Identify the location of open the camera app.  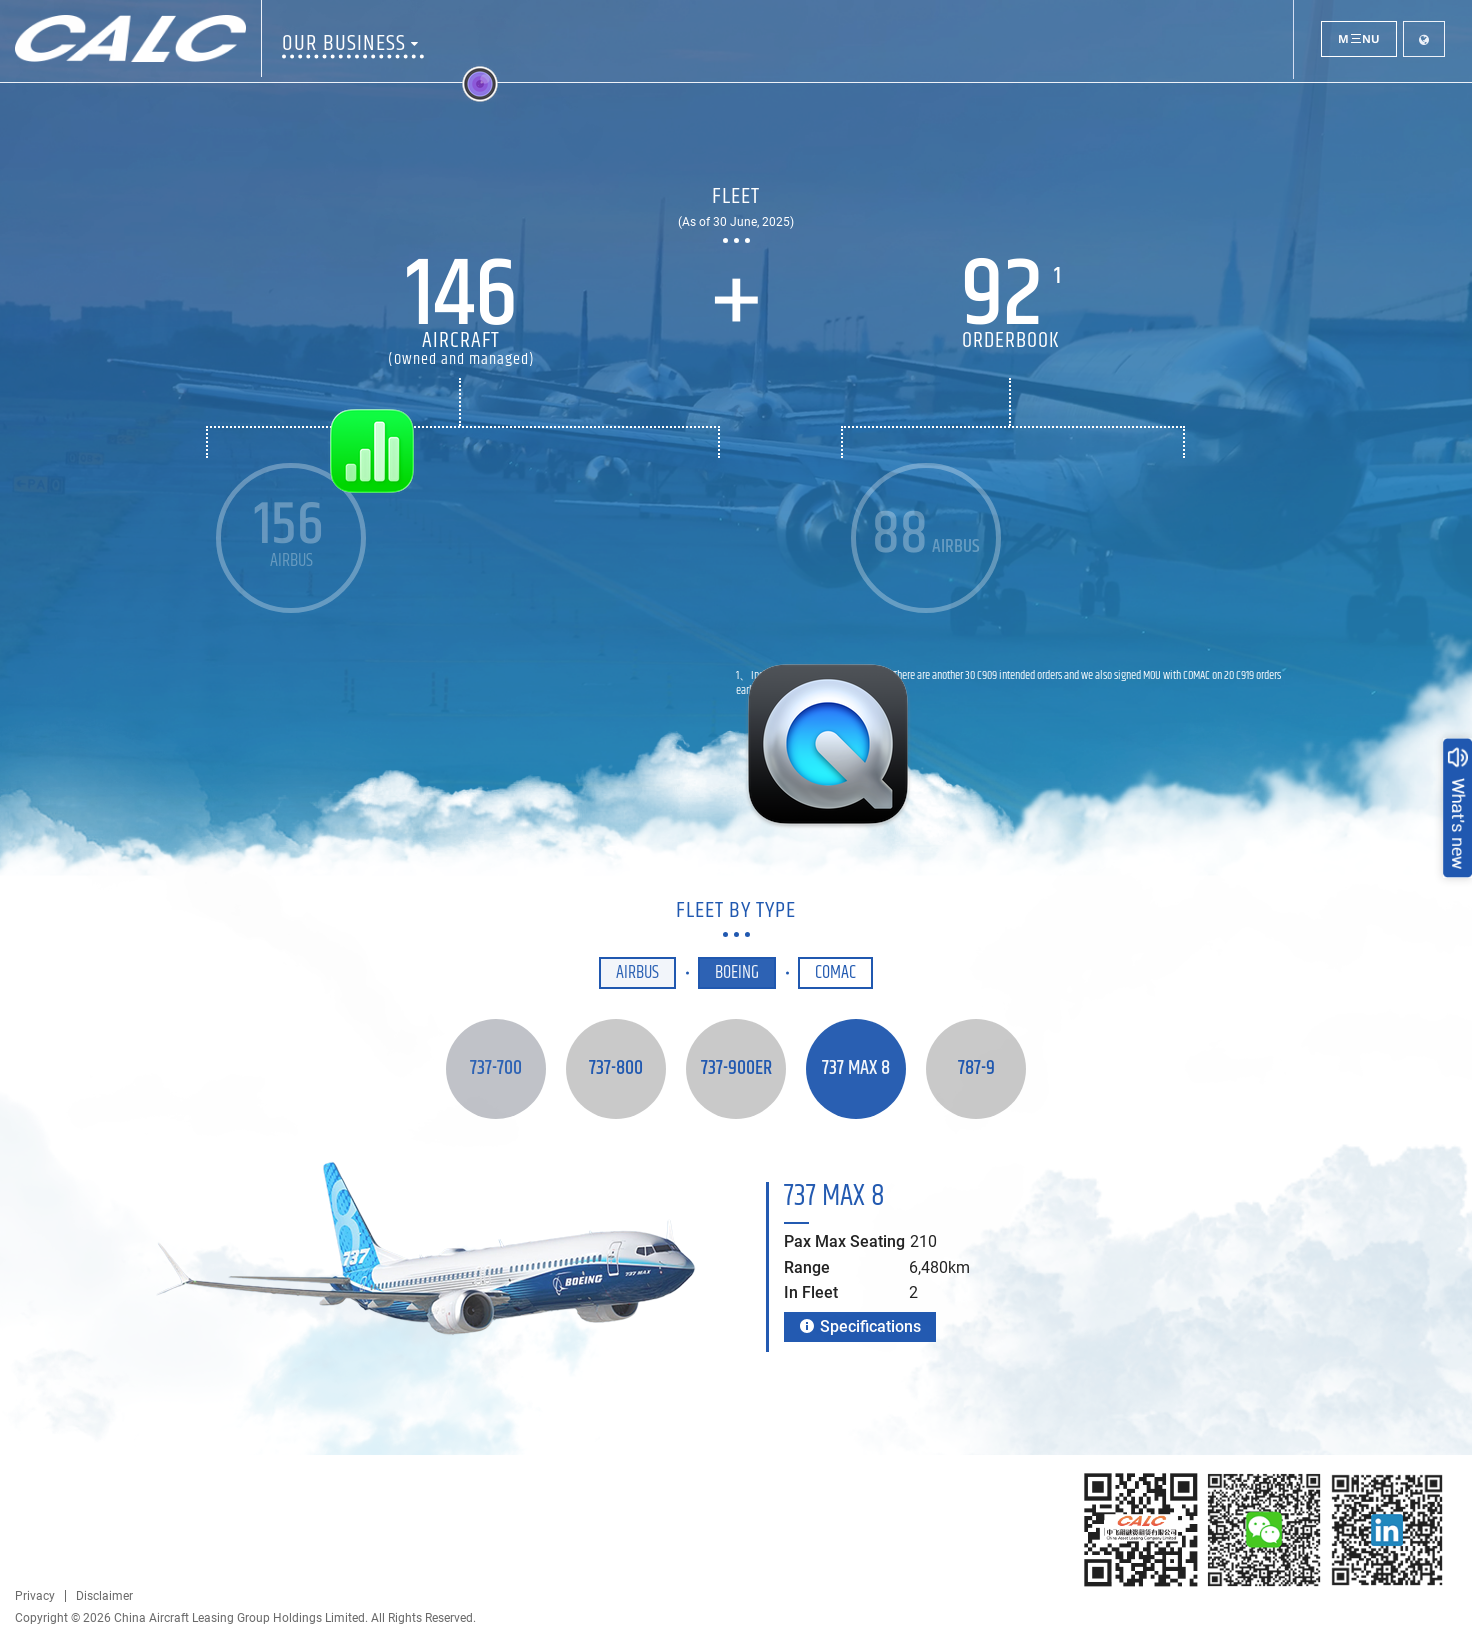
(480, 84).